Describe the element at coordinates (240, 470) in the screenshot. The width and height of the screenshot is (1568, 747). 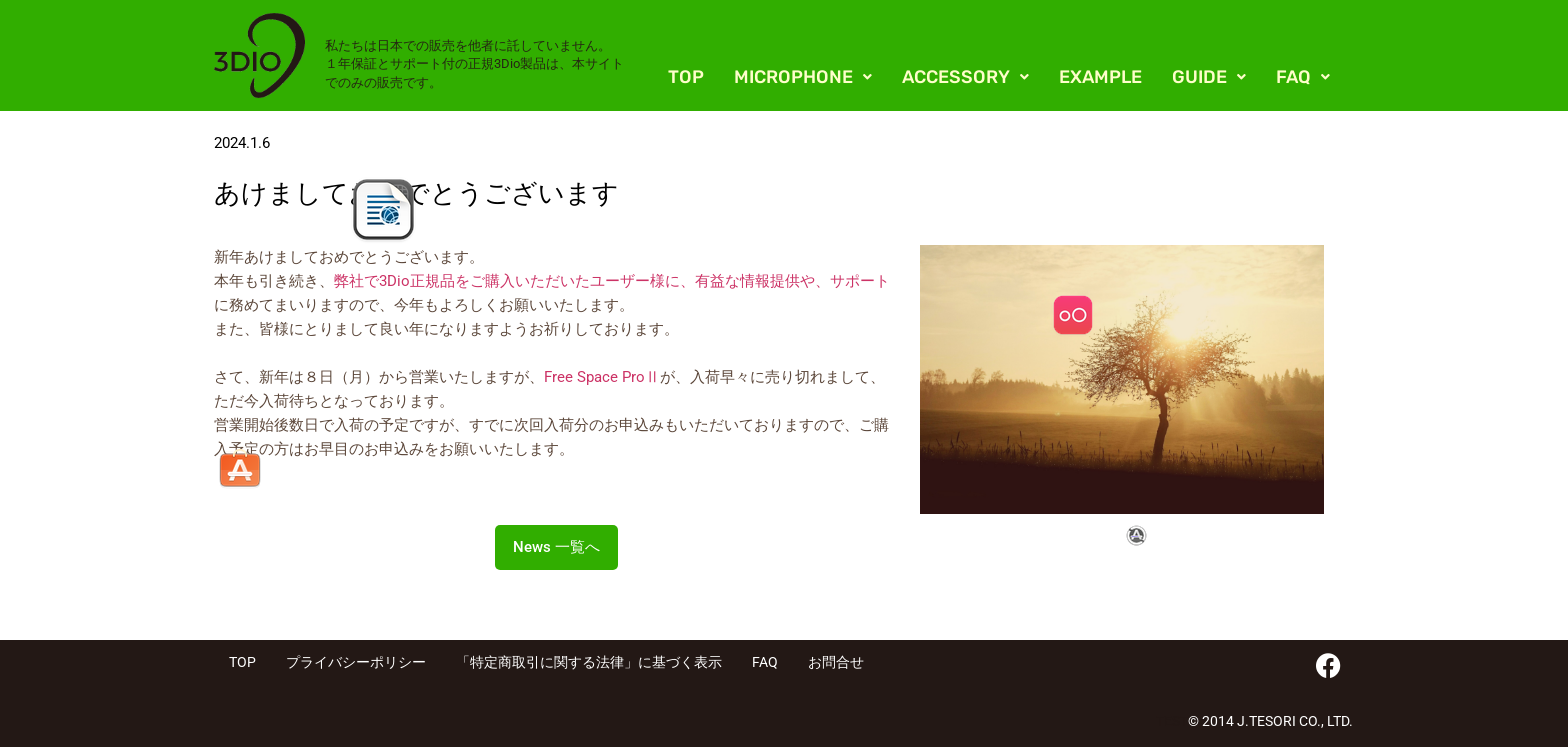
I see `open the Ubuntu Software Center` at that location.